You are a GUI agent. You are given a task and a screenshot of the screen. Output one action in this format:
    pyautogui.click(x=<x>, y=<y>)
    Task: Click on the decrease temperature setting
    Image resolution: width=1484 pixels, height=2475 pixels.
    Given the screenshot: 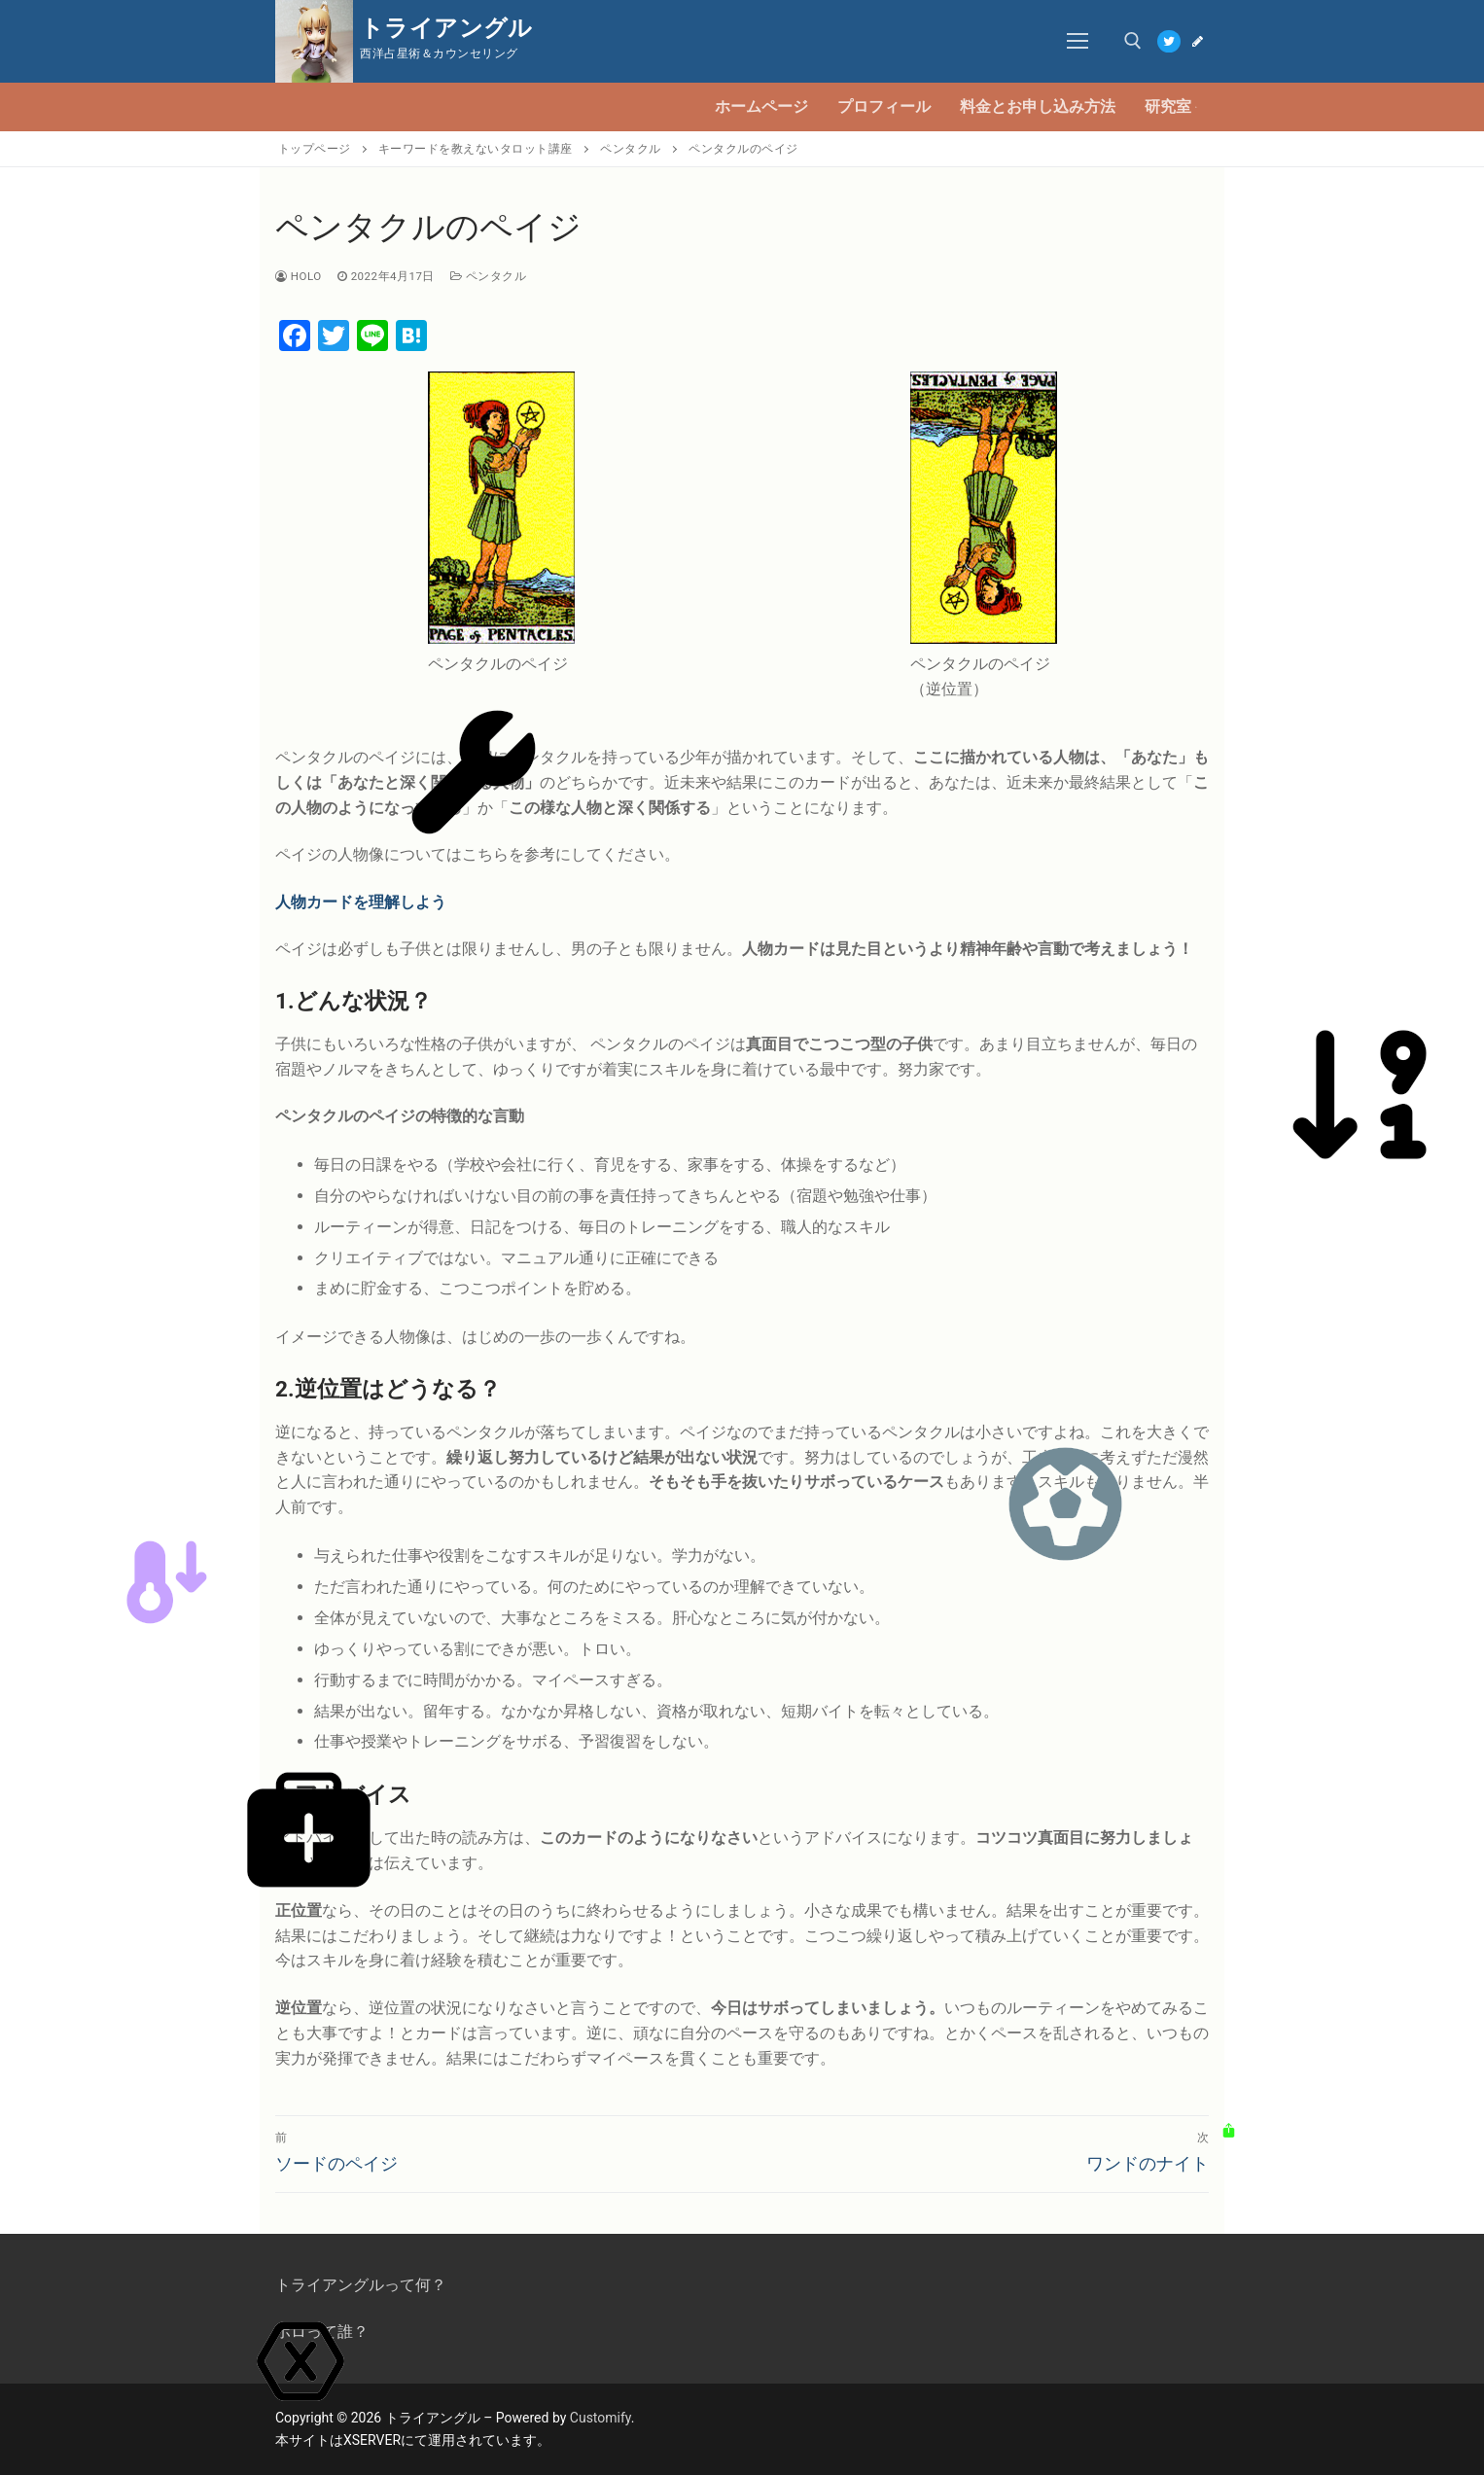 What is the action you would take?
    pyautogui.click(x=165, y=1582)
    